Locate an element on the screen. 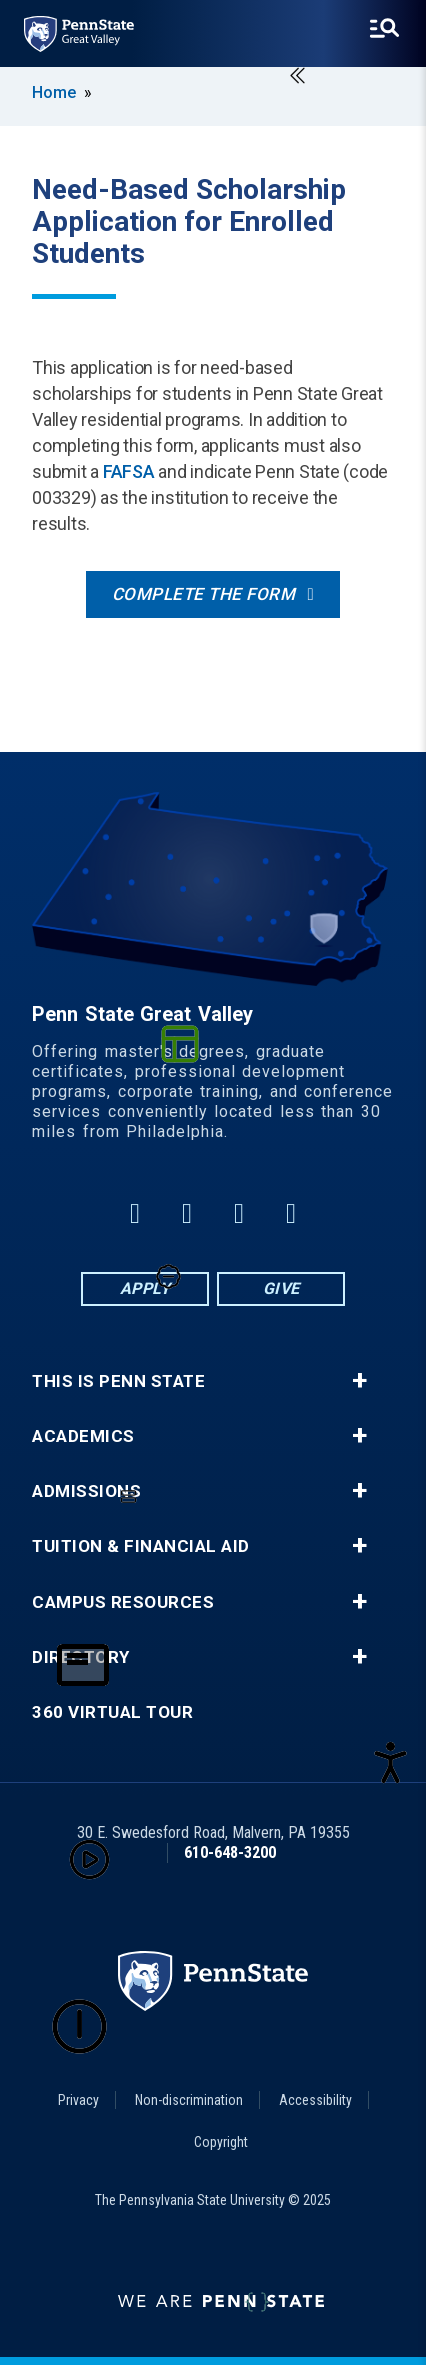  stretch or expand content horizontally is located at coordinates (128, 1496).